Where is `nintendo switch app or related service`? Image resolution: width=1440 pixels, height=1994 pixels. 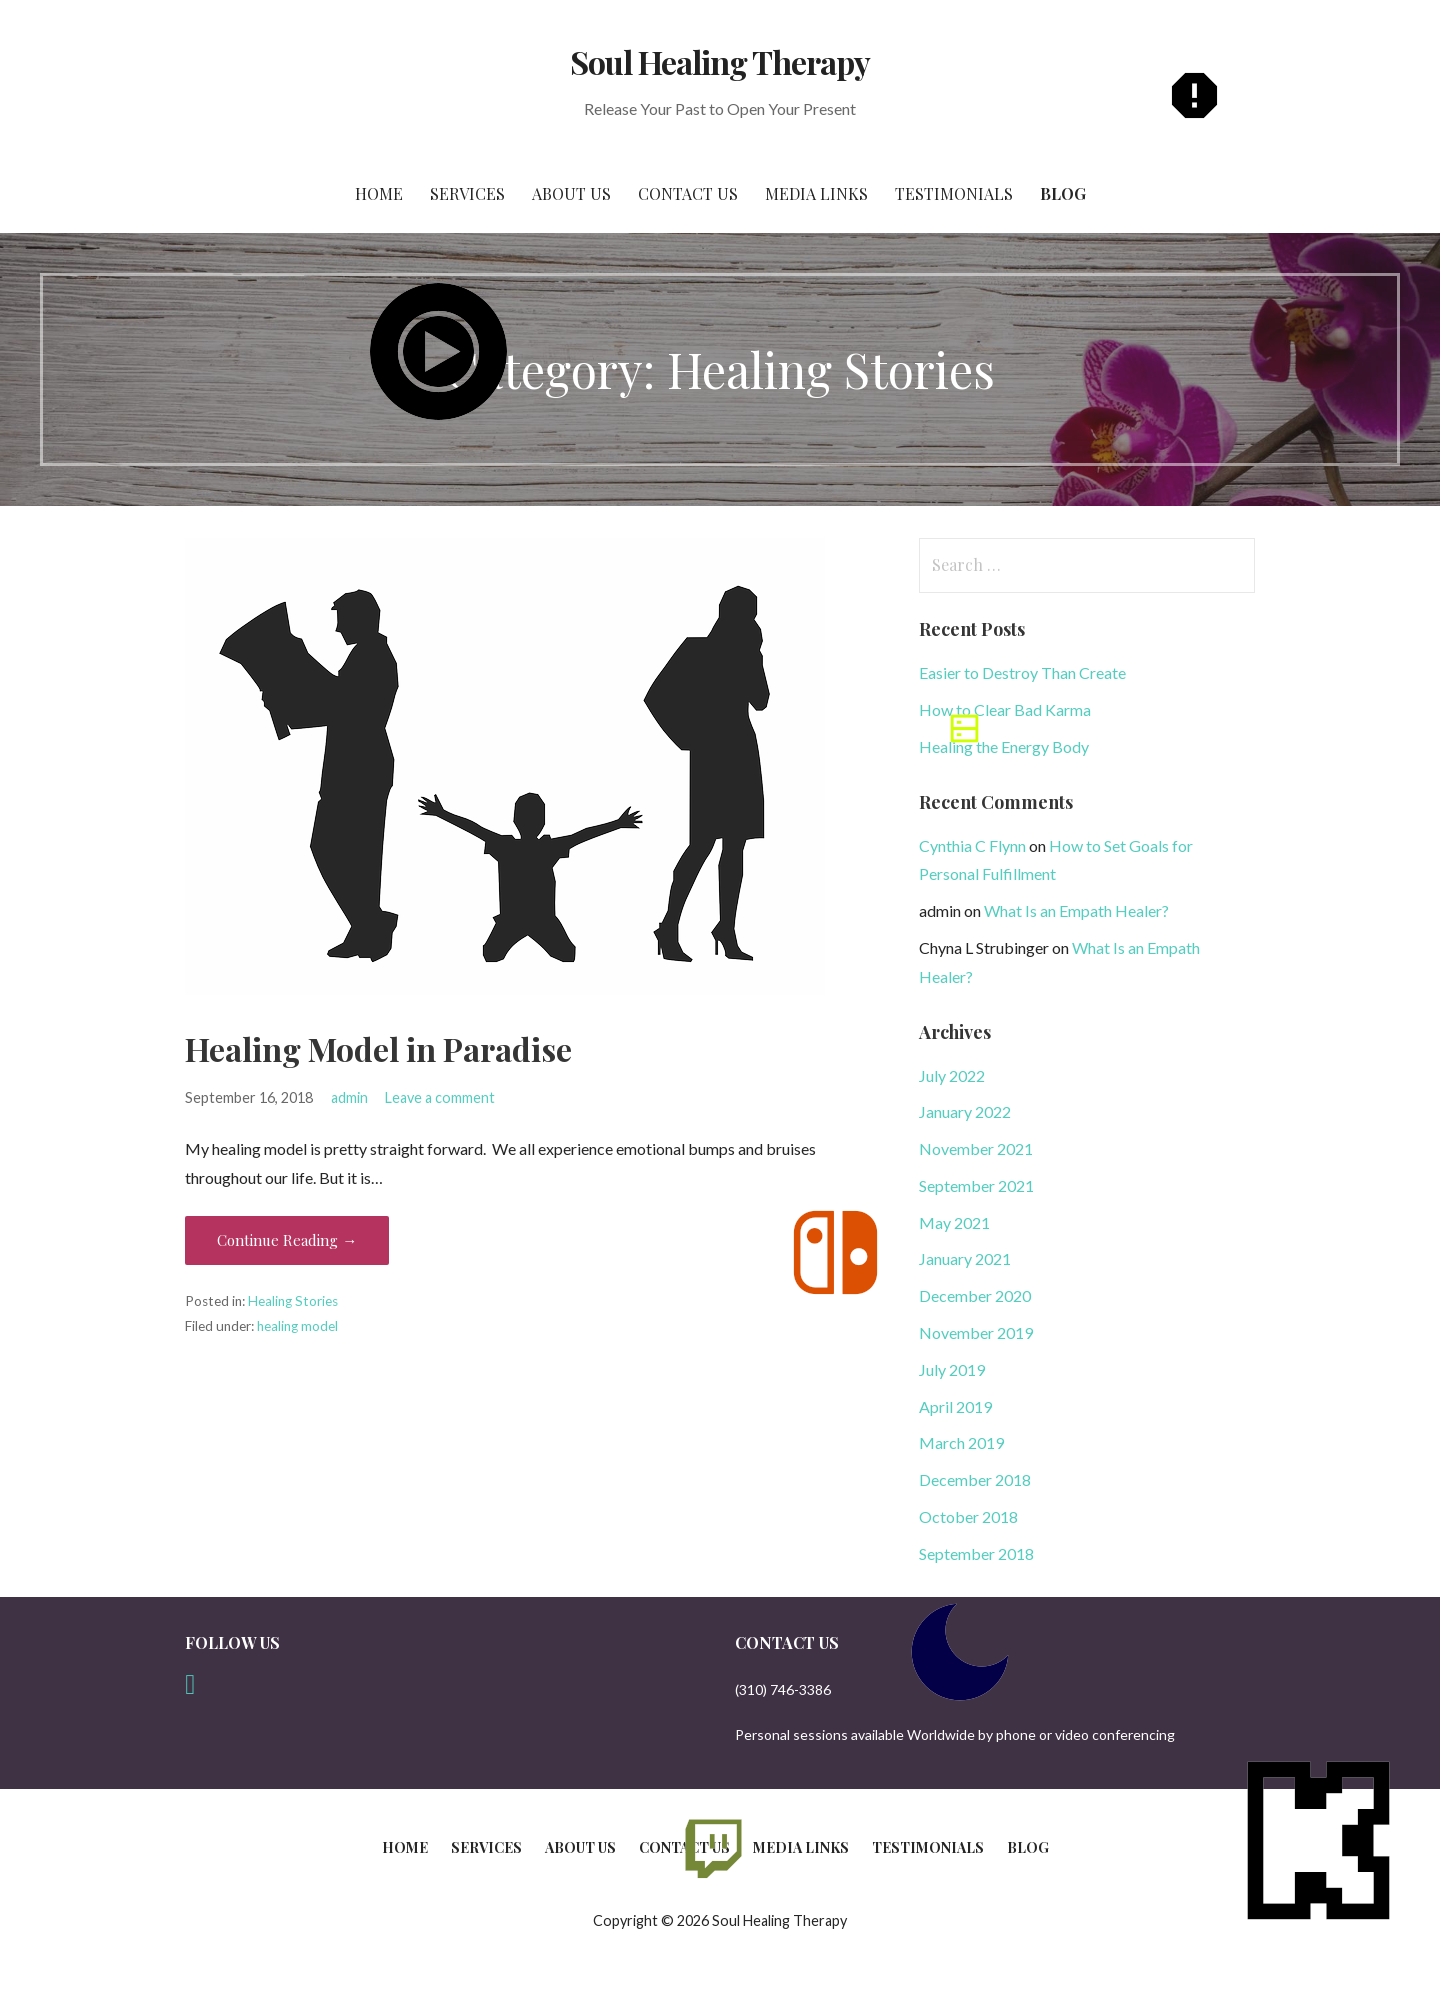
nintendo switch app or related service is located at coordinates (835, 1252).